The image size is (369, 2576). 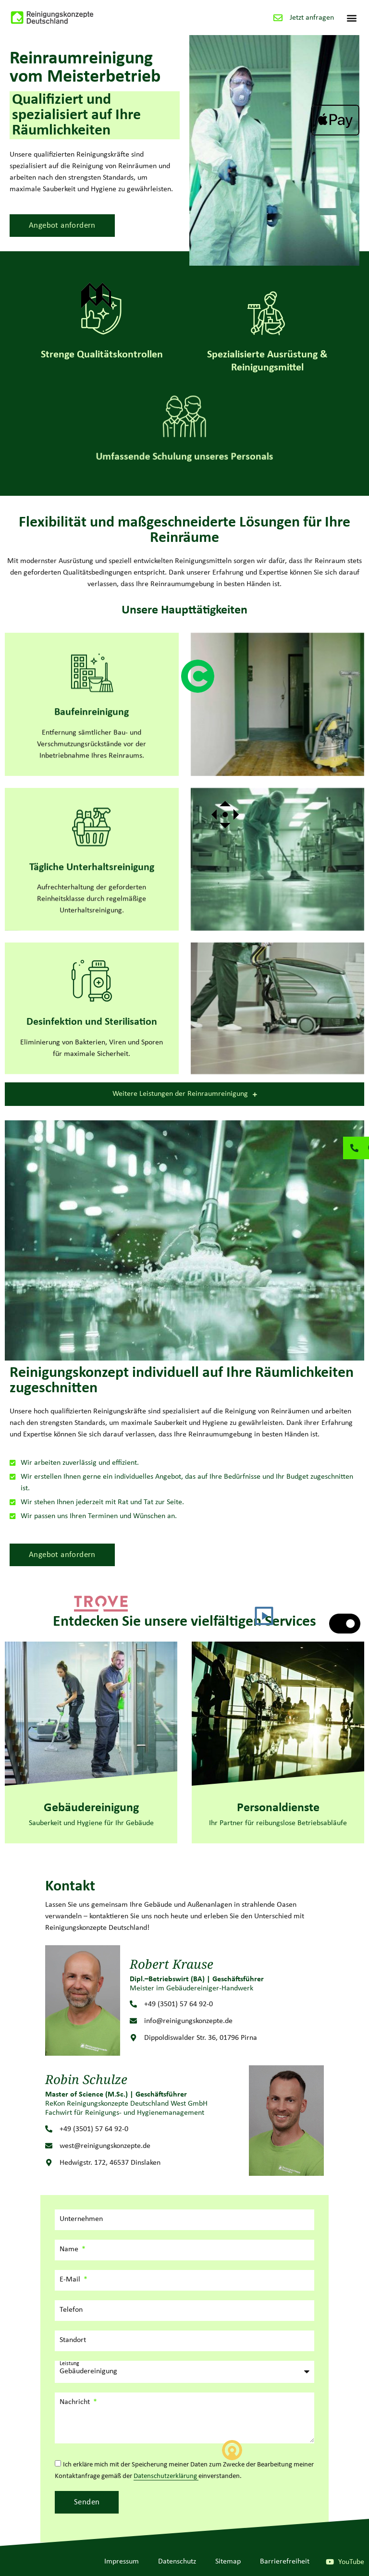 What do you see at coordinates (225, 814) in the screenshot?
I see `drag to reposition an element` at bounding box center [225, 814].